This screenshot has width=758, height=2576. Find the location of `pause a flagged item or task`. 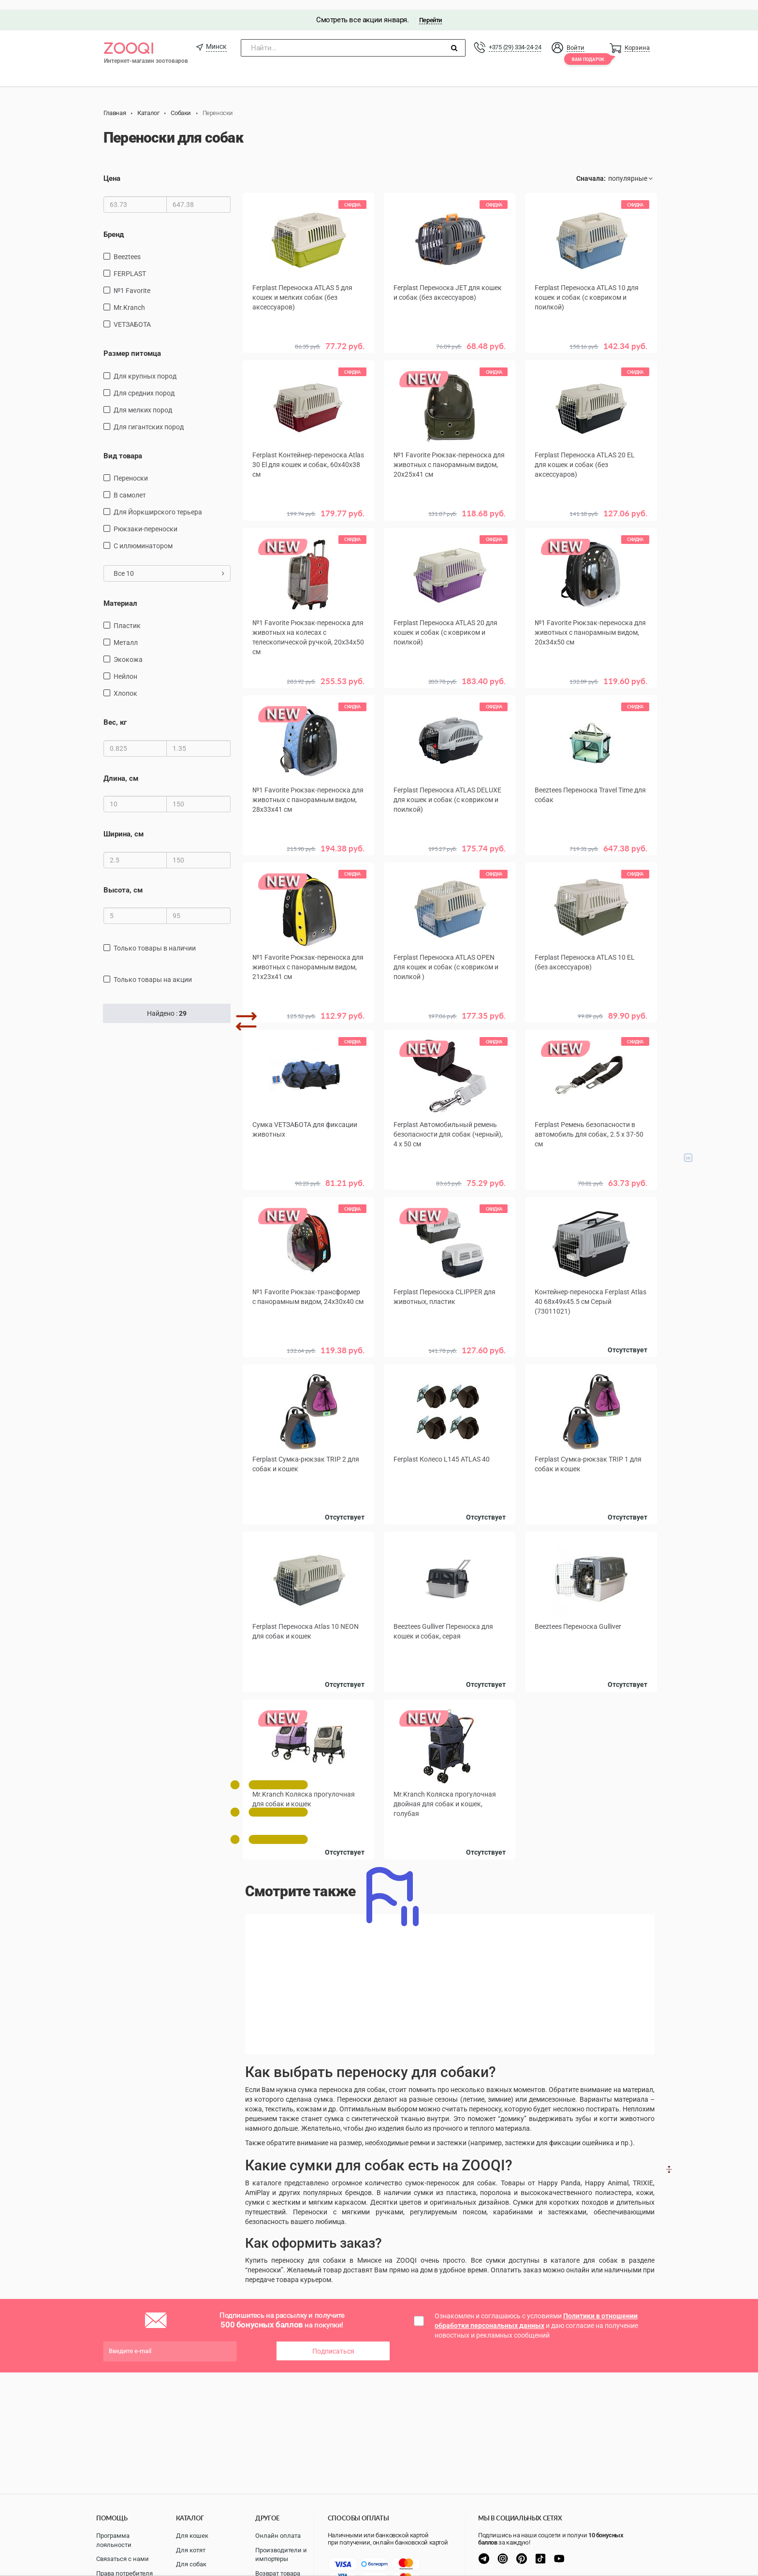

pause a flagged item or task is located at coordinates (390, 1894).